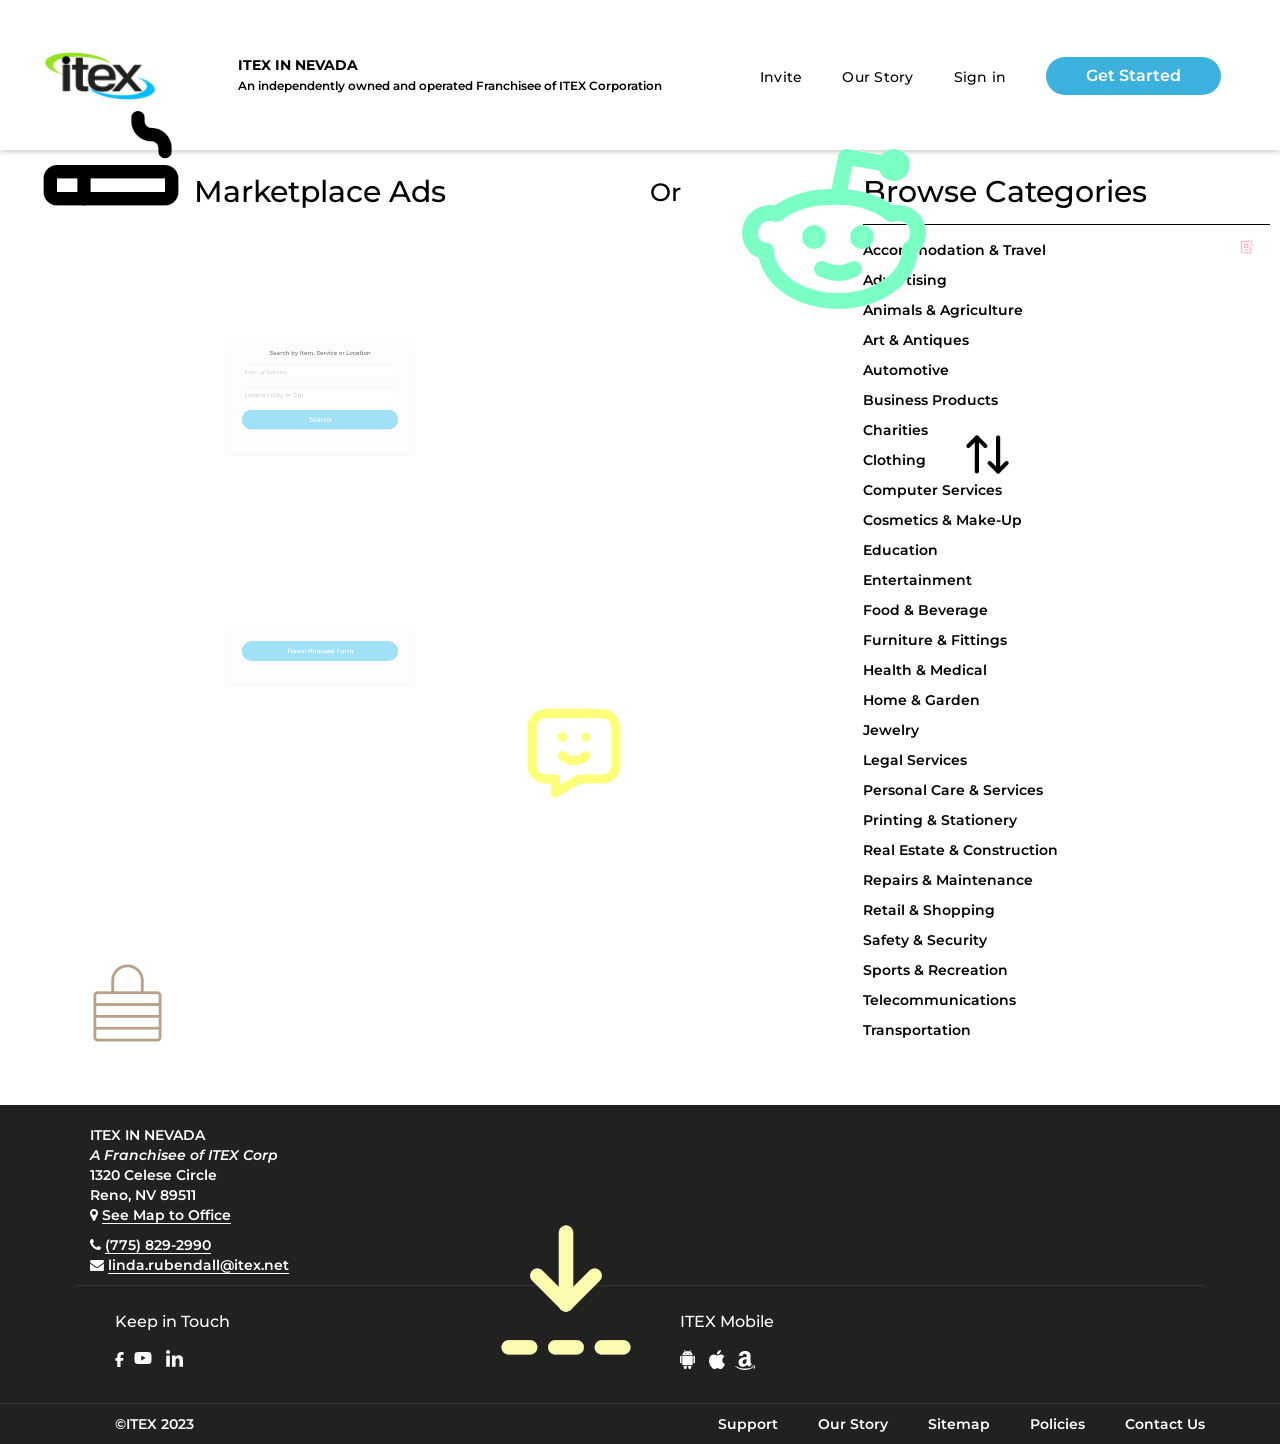  What do you see at coordinates (1246, 246) in the screenshot?
I see `indicates sponsored or advertisement content` at bounding box center [1246, 246].